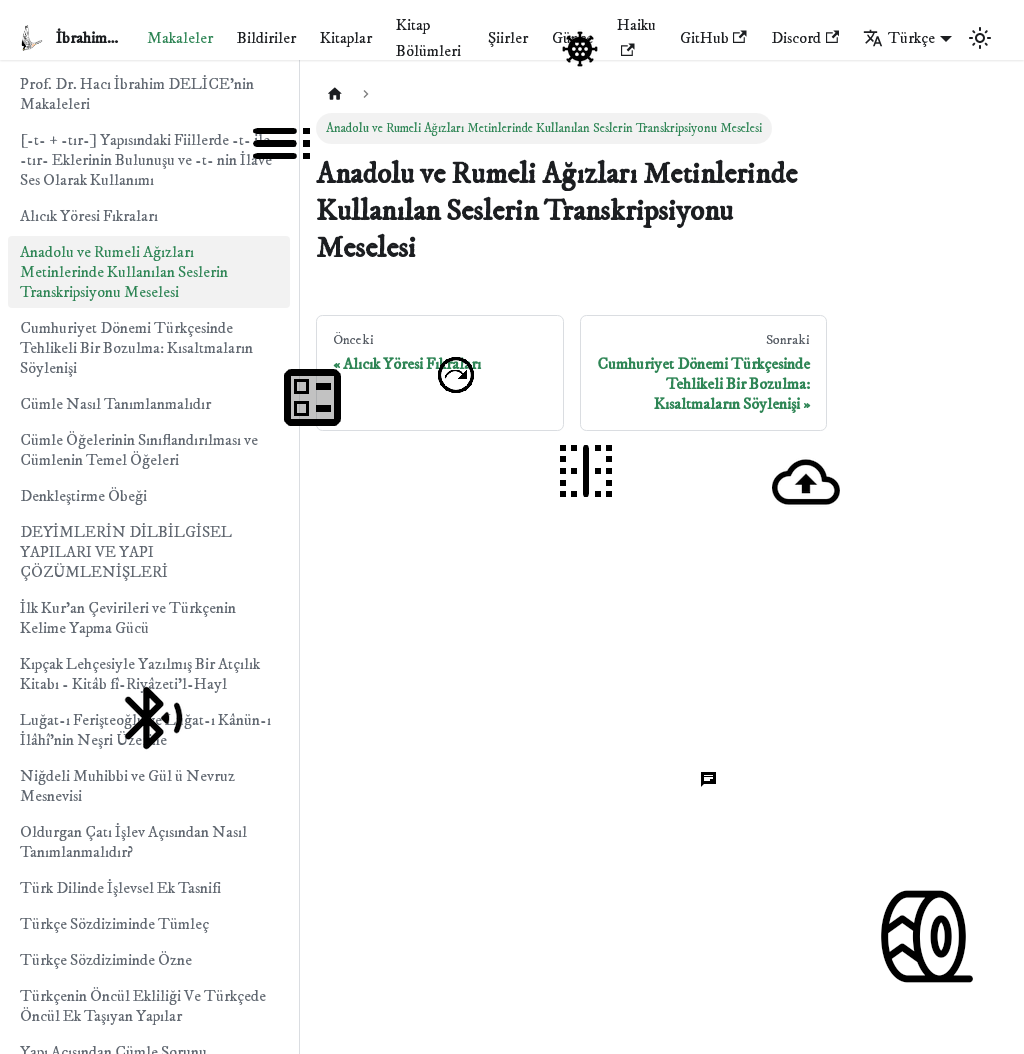  I want to click on view ballot or voting options, so click(312, 397).